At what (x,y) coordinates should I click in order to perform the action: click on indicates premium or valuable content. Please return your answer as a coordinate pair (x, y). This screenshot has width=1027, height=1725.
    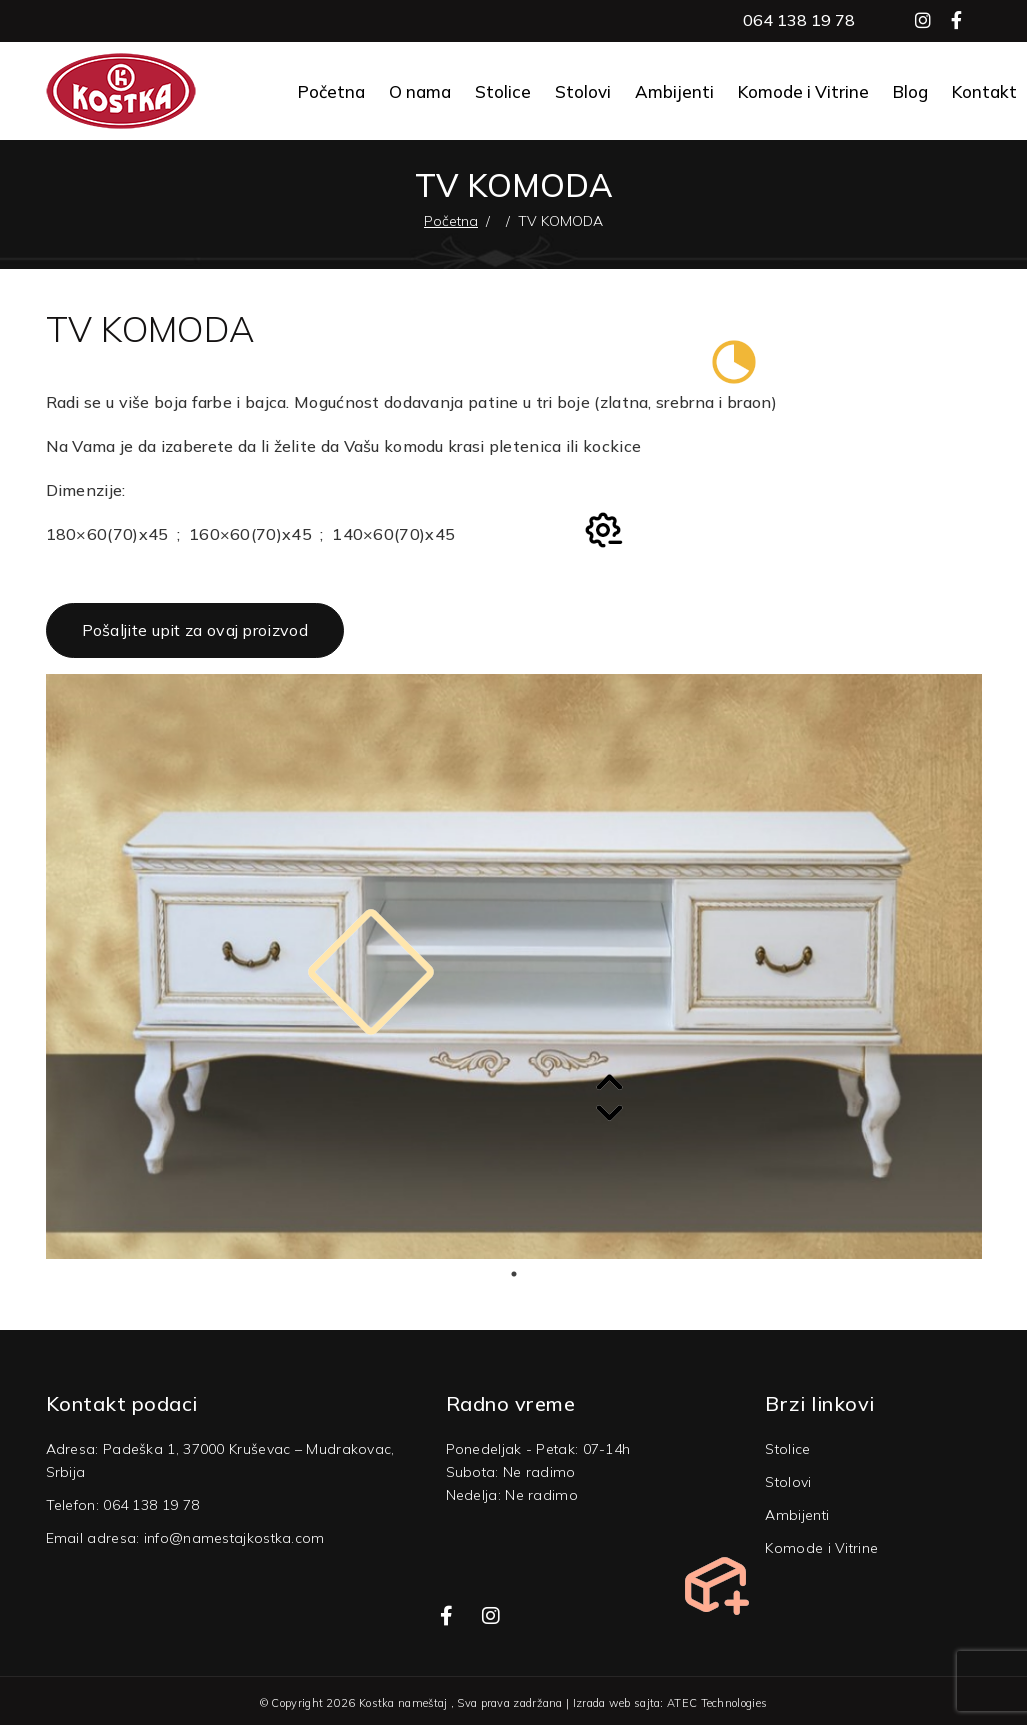
    Looking at the image, I should click on (371, 972).